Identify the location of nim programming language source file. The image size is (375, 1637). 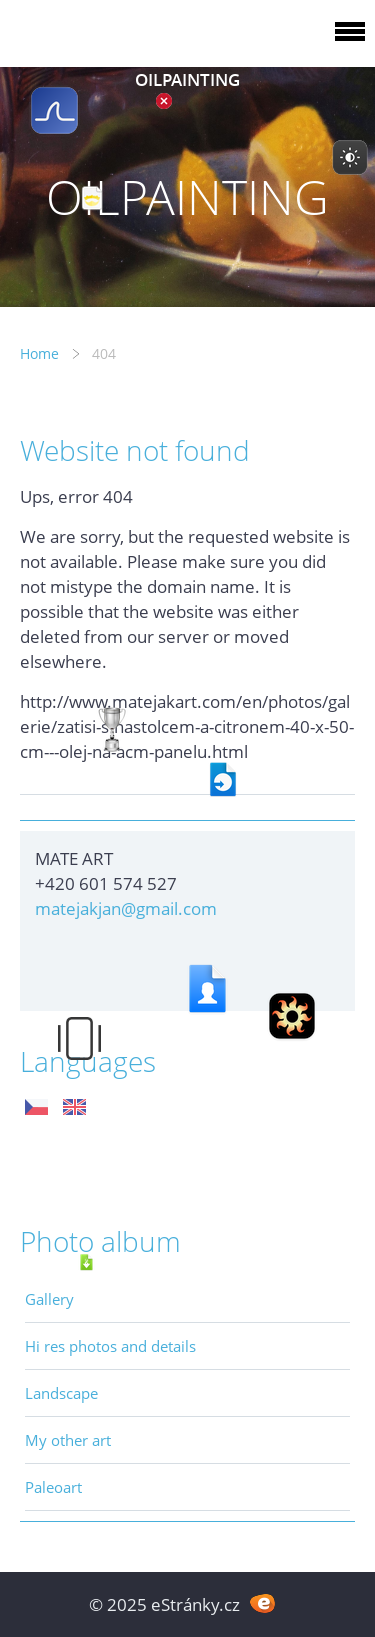
(92, 198).